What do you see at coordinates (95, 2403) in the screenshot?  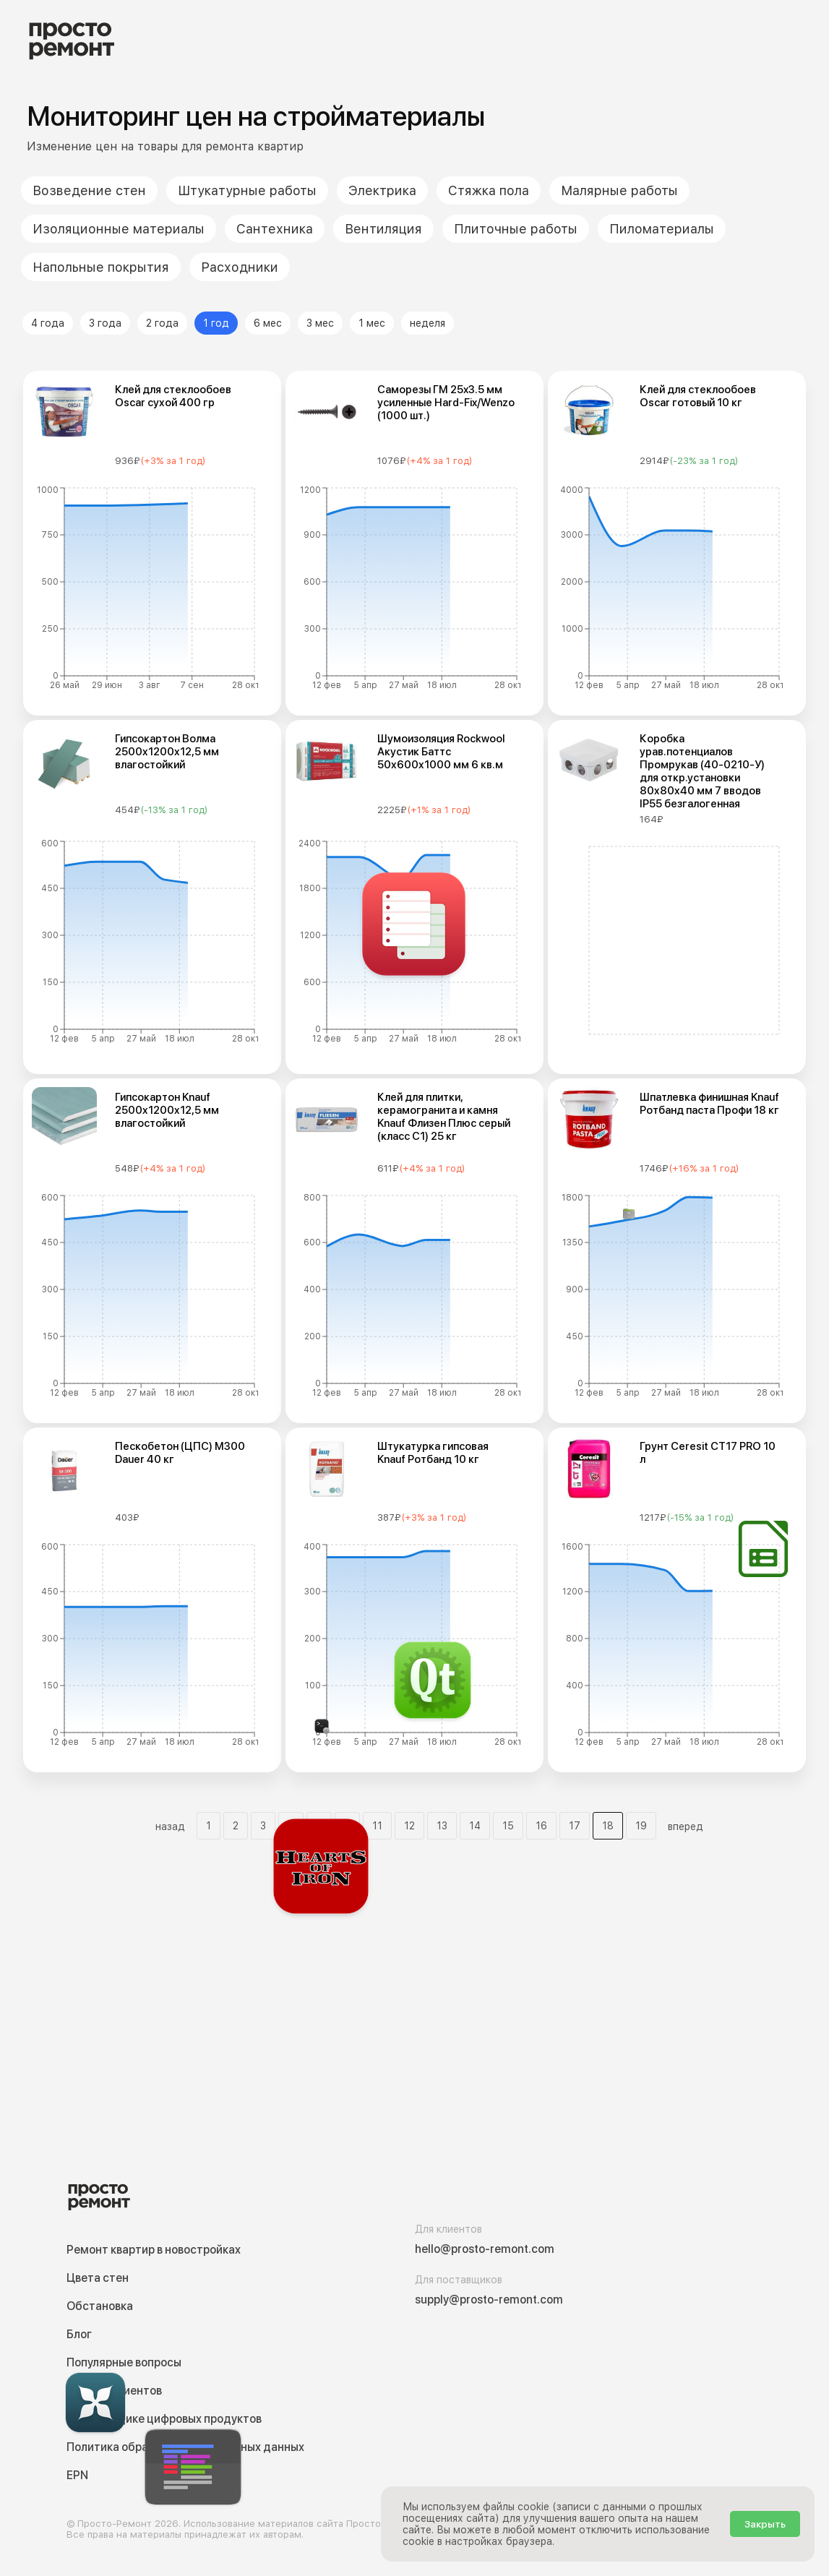 I see `open Ex Falso audio tag editor` at bounding box center [95, 2403].